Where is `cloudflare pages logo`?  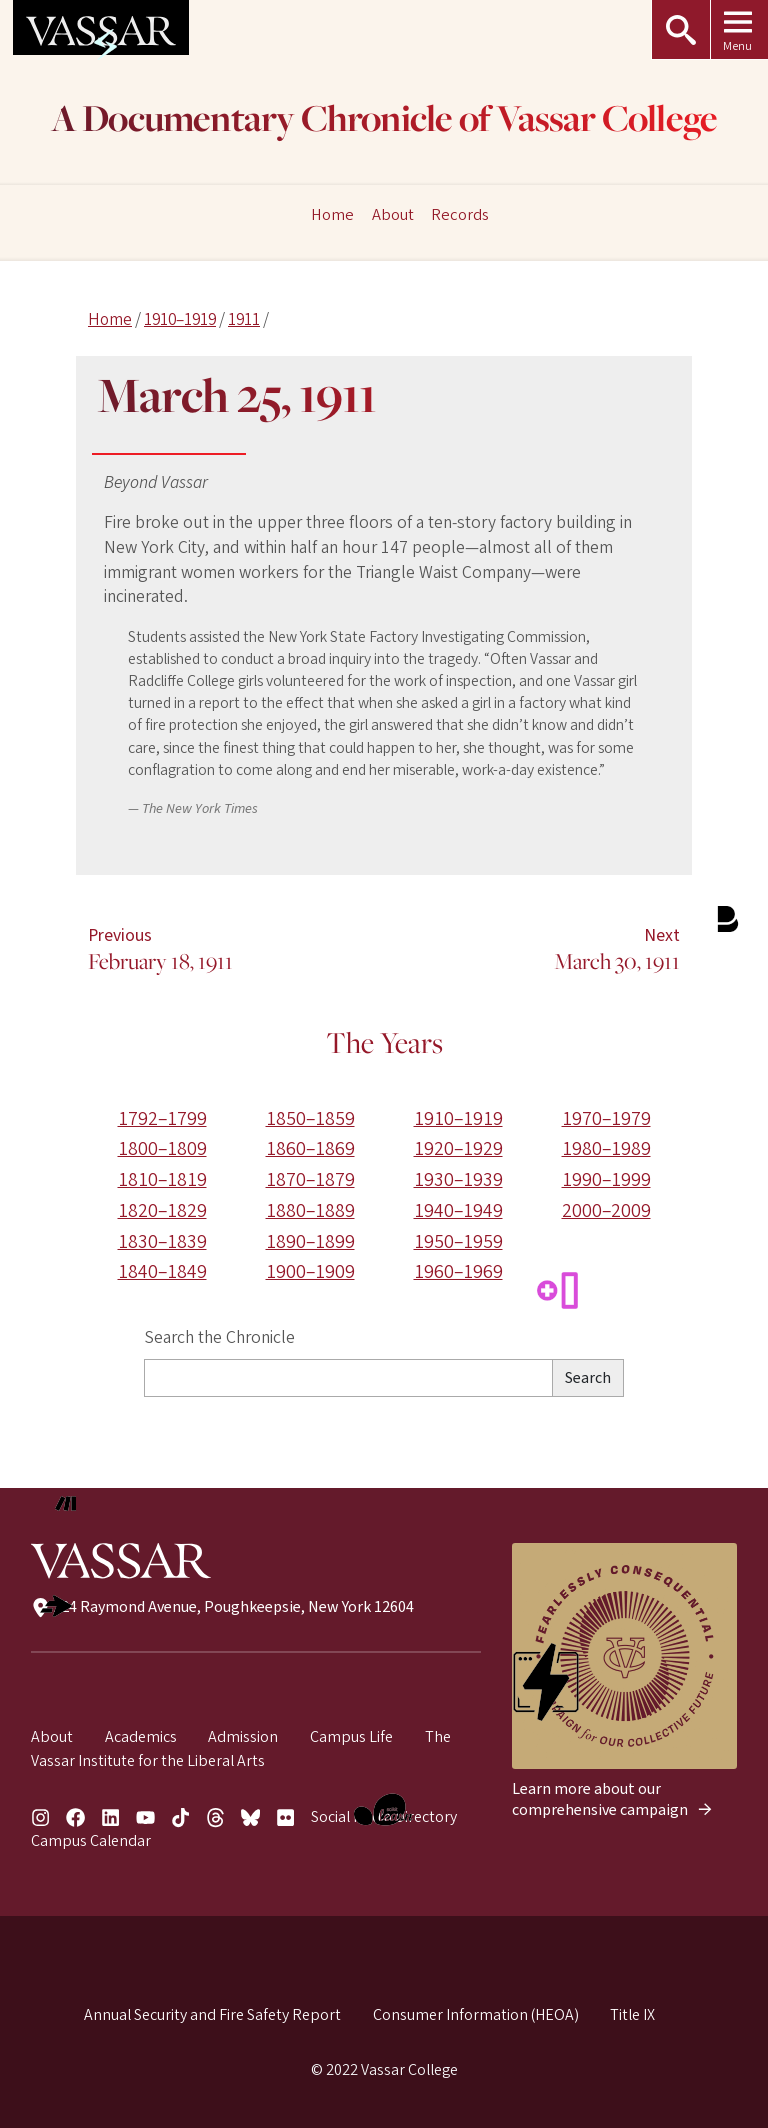 cloudflare pages logo is located at coordinates (546, 1682).